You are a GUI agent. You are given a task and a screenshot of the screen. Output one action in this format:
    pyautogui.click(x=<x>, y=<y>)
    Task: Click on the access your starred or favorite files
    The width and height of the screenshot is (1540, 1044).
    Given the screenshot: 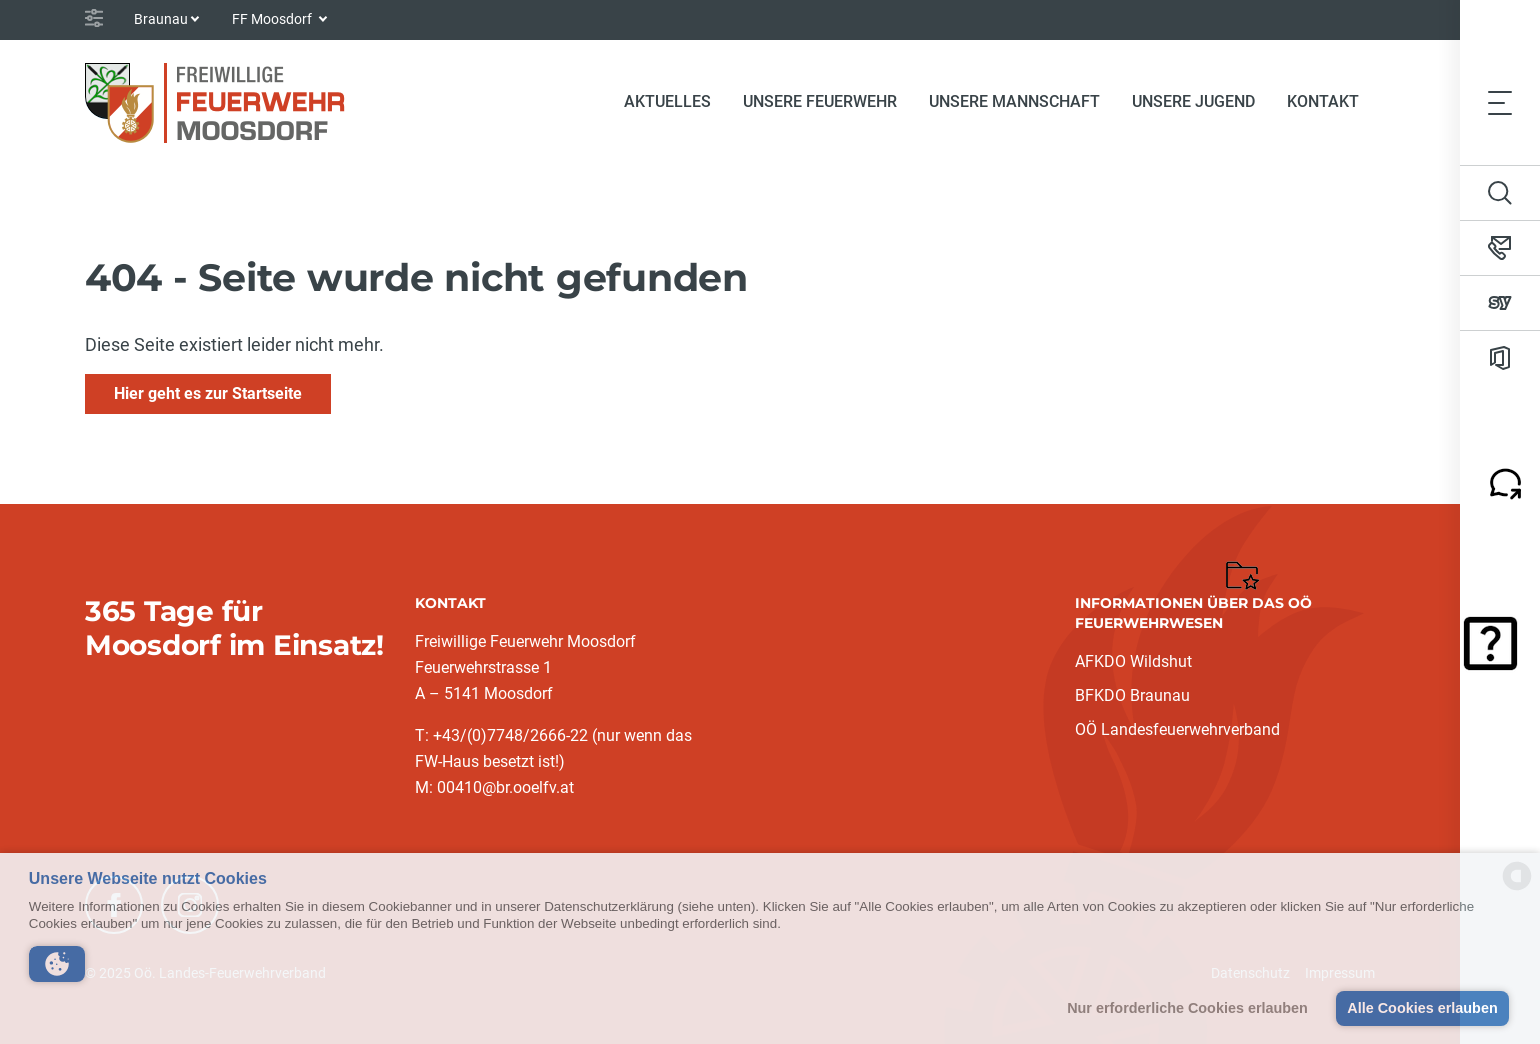 What is the action you would take?
    pyautogui.click(x=1242, y=575)
    